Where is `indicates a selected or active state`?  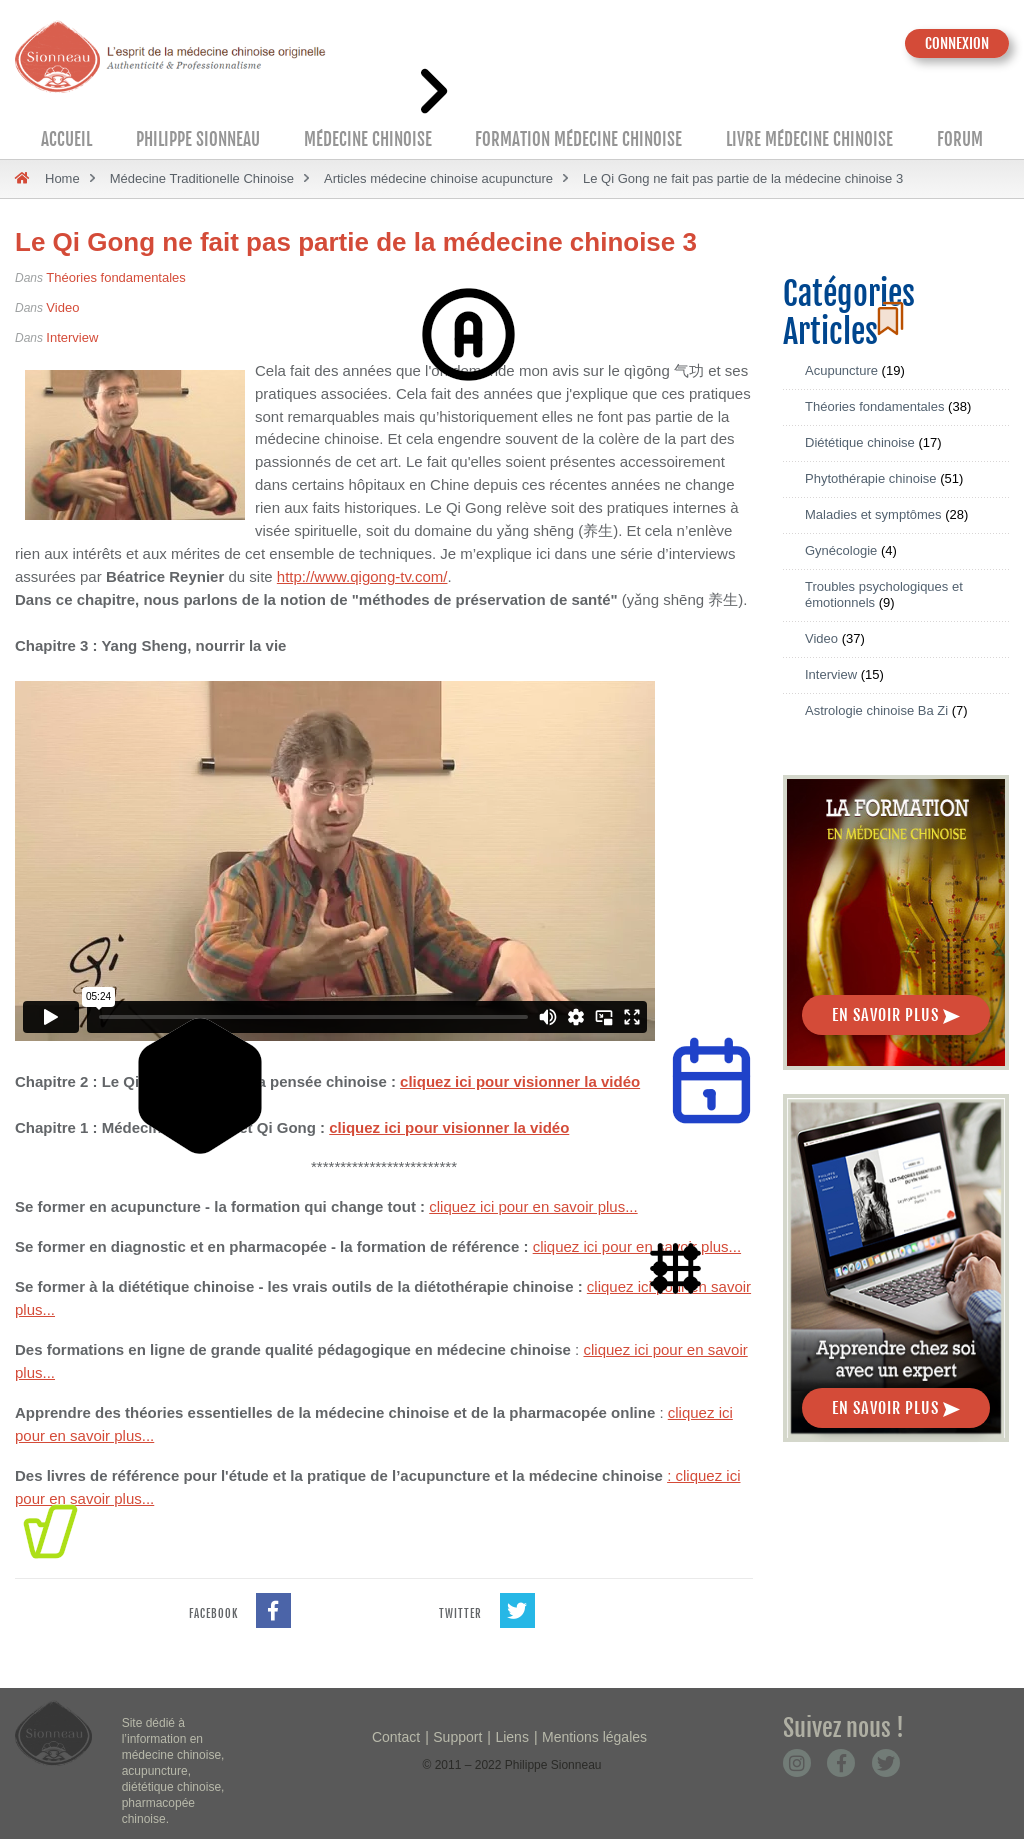 indicates a selected or active state is located at coordinates (200, 1086).